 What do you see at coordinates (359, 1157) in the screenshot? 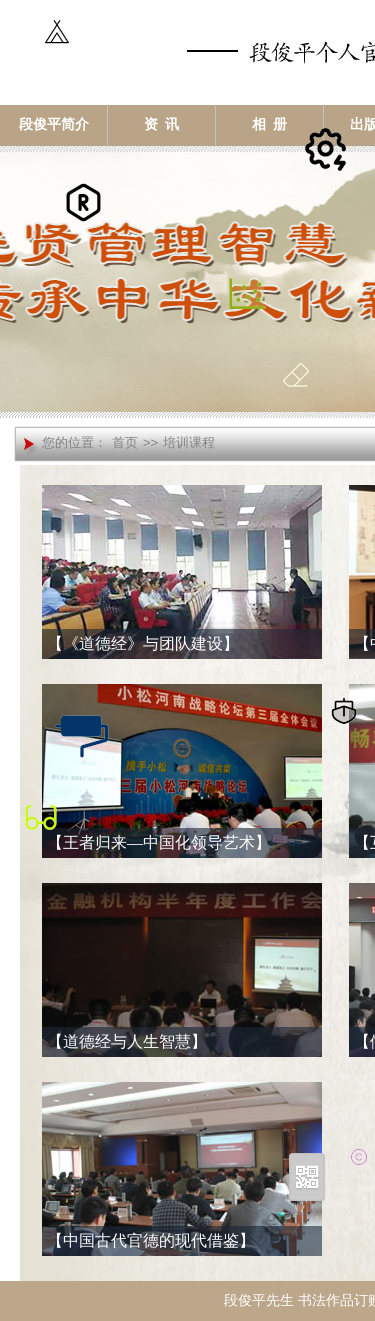
I see `indicates copyrighted content` at bounding box center [359, 1157].